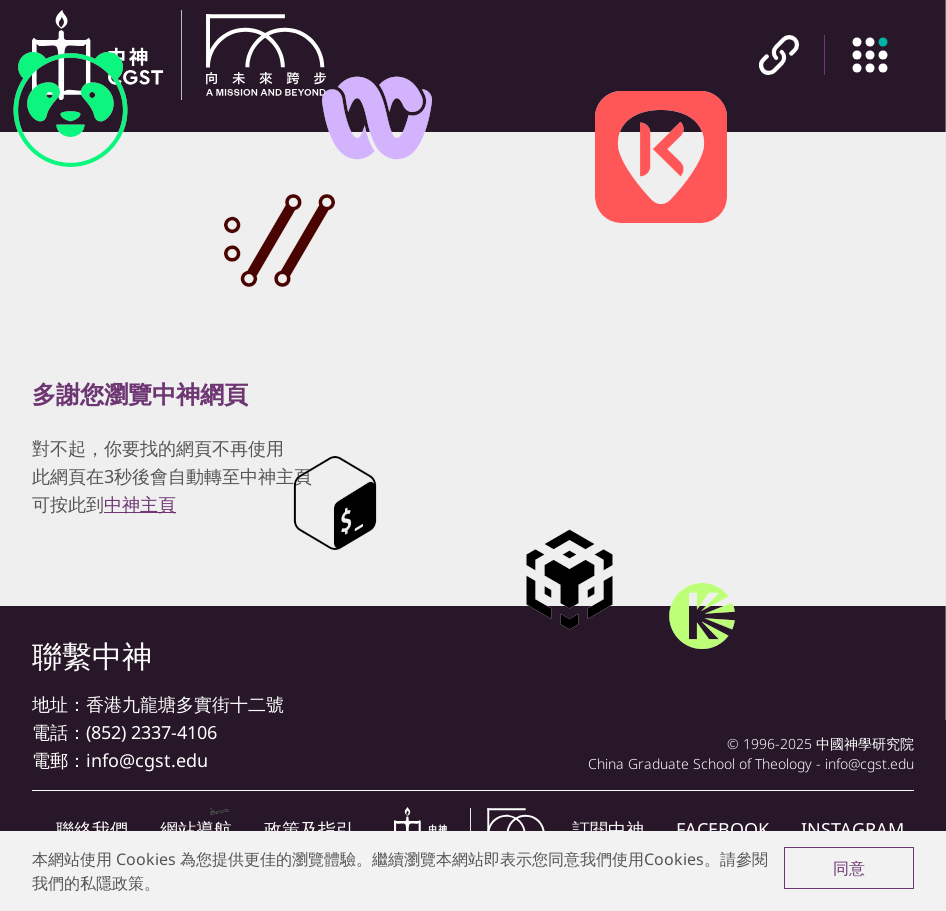 The width and height of the screenshot is (946, 911). Describe the element at coordinates (279, 240) in the screenshot. I see `visit curl website or documentation` at that location.